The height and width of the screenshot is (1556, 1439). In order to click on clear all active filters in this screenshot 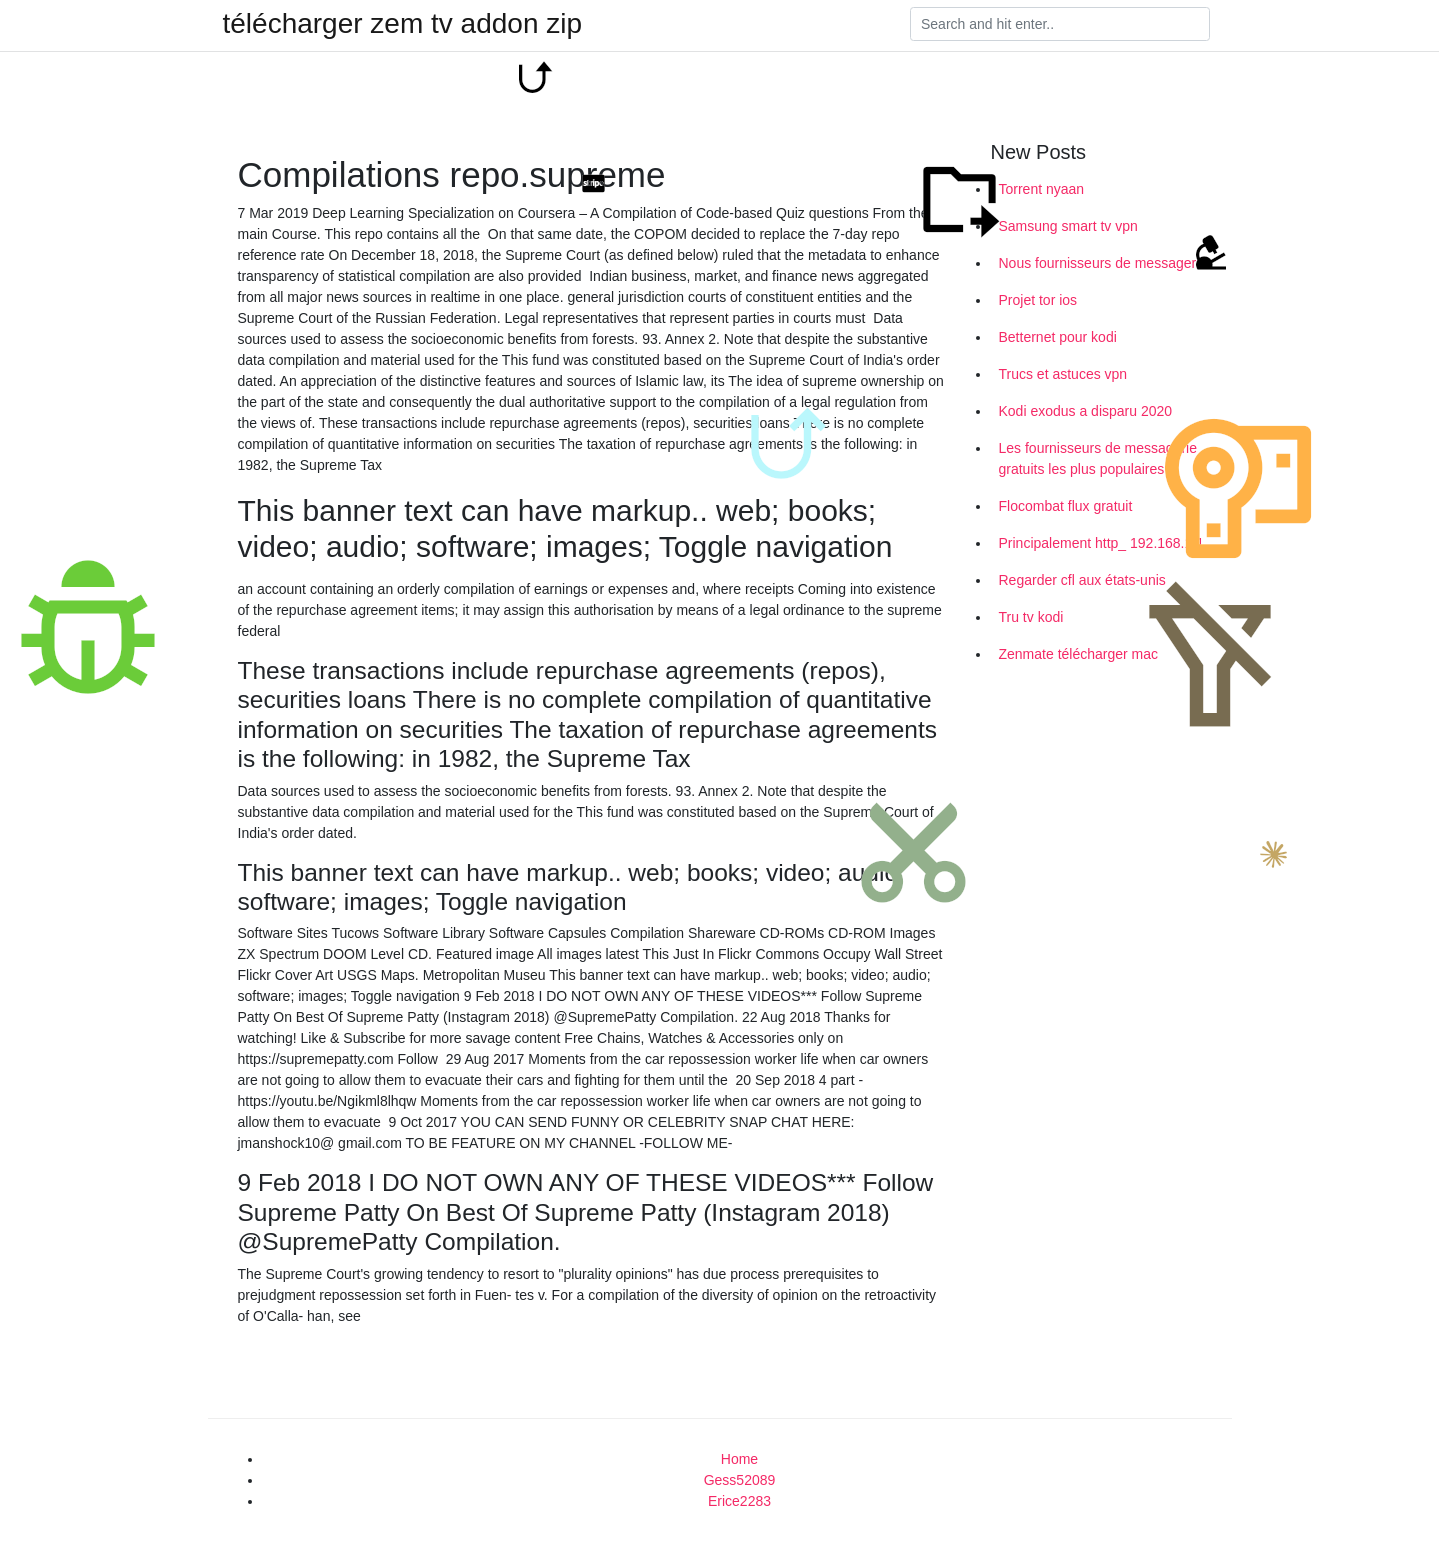, I will do `click(1210, 659)`.